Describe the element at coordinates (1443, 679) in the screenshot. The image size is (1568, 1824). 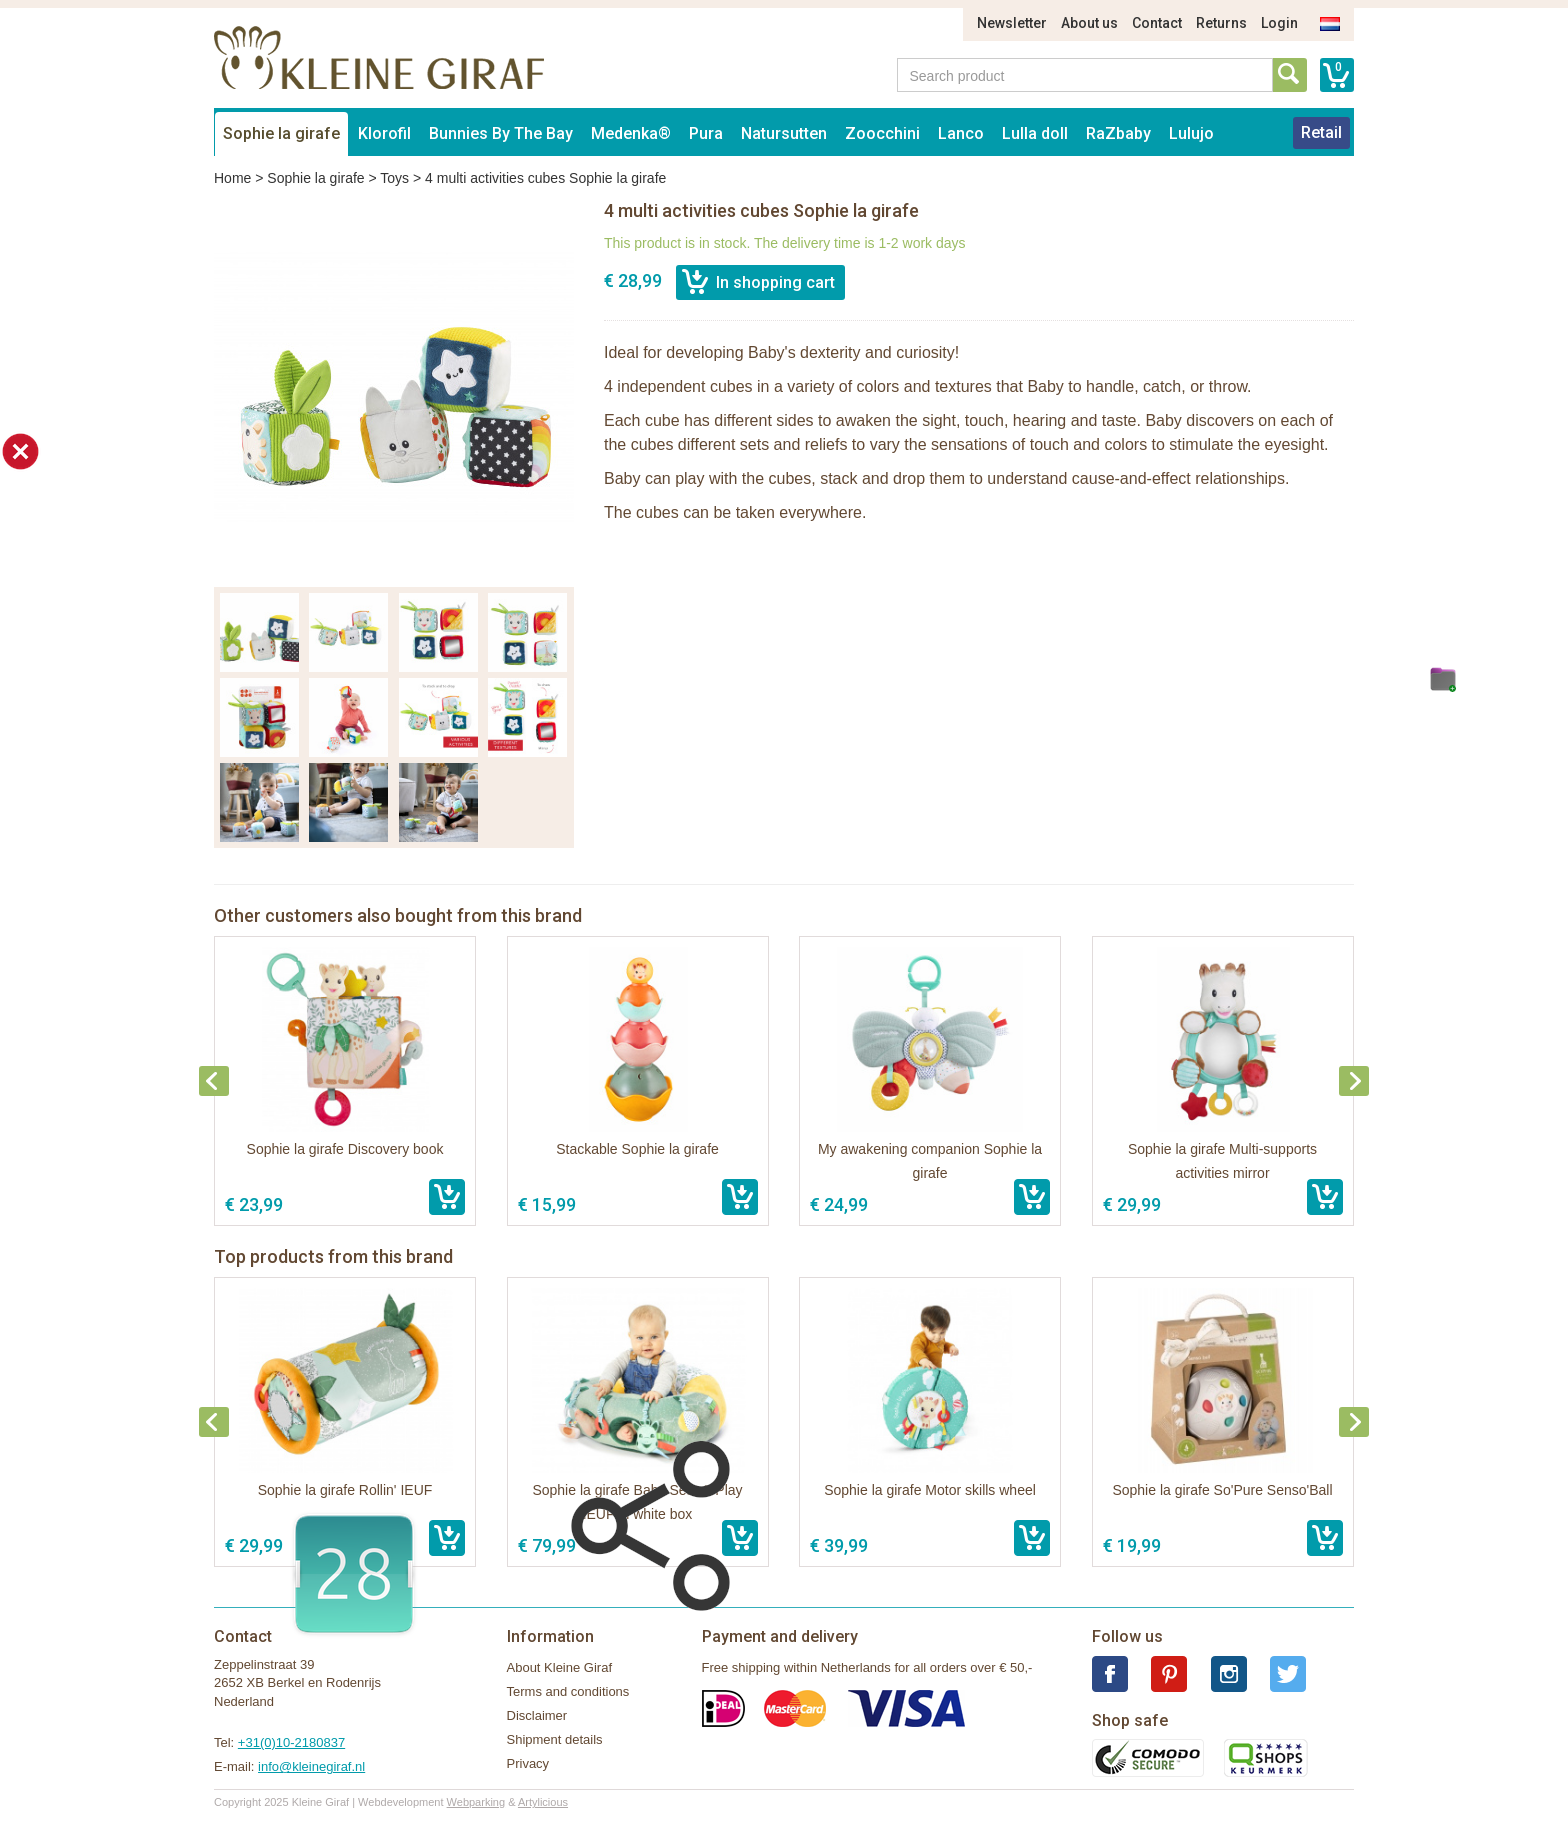
I see `create a new folder` at that location.